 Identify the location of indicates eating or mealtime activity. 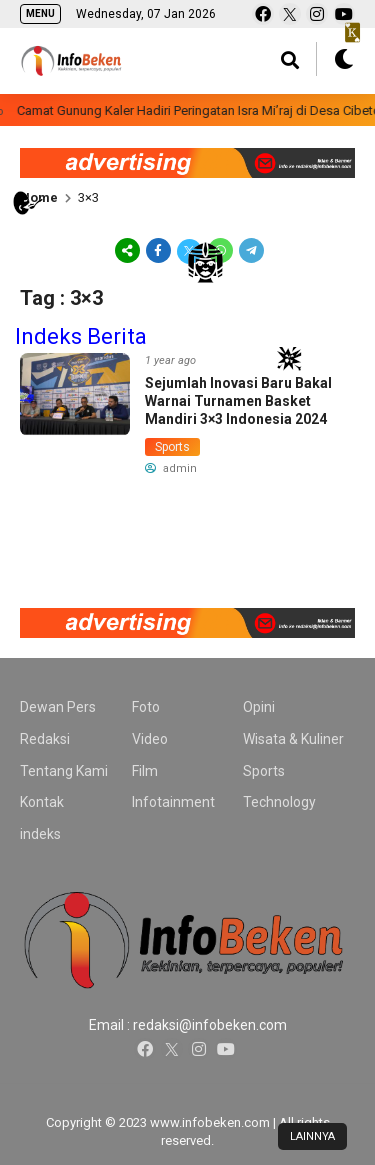
(28, 203).